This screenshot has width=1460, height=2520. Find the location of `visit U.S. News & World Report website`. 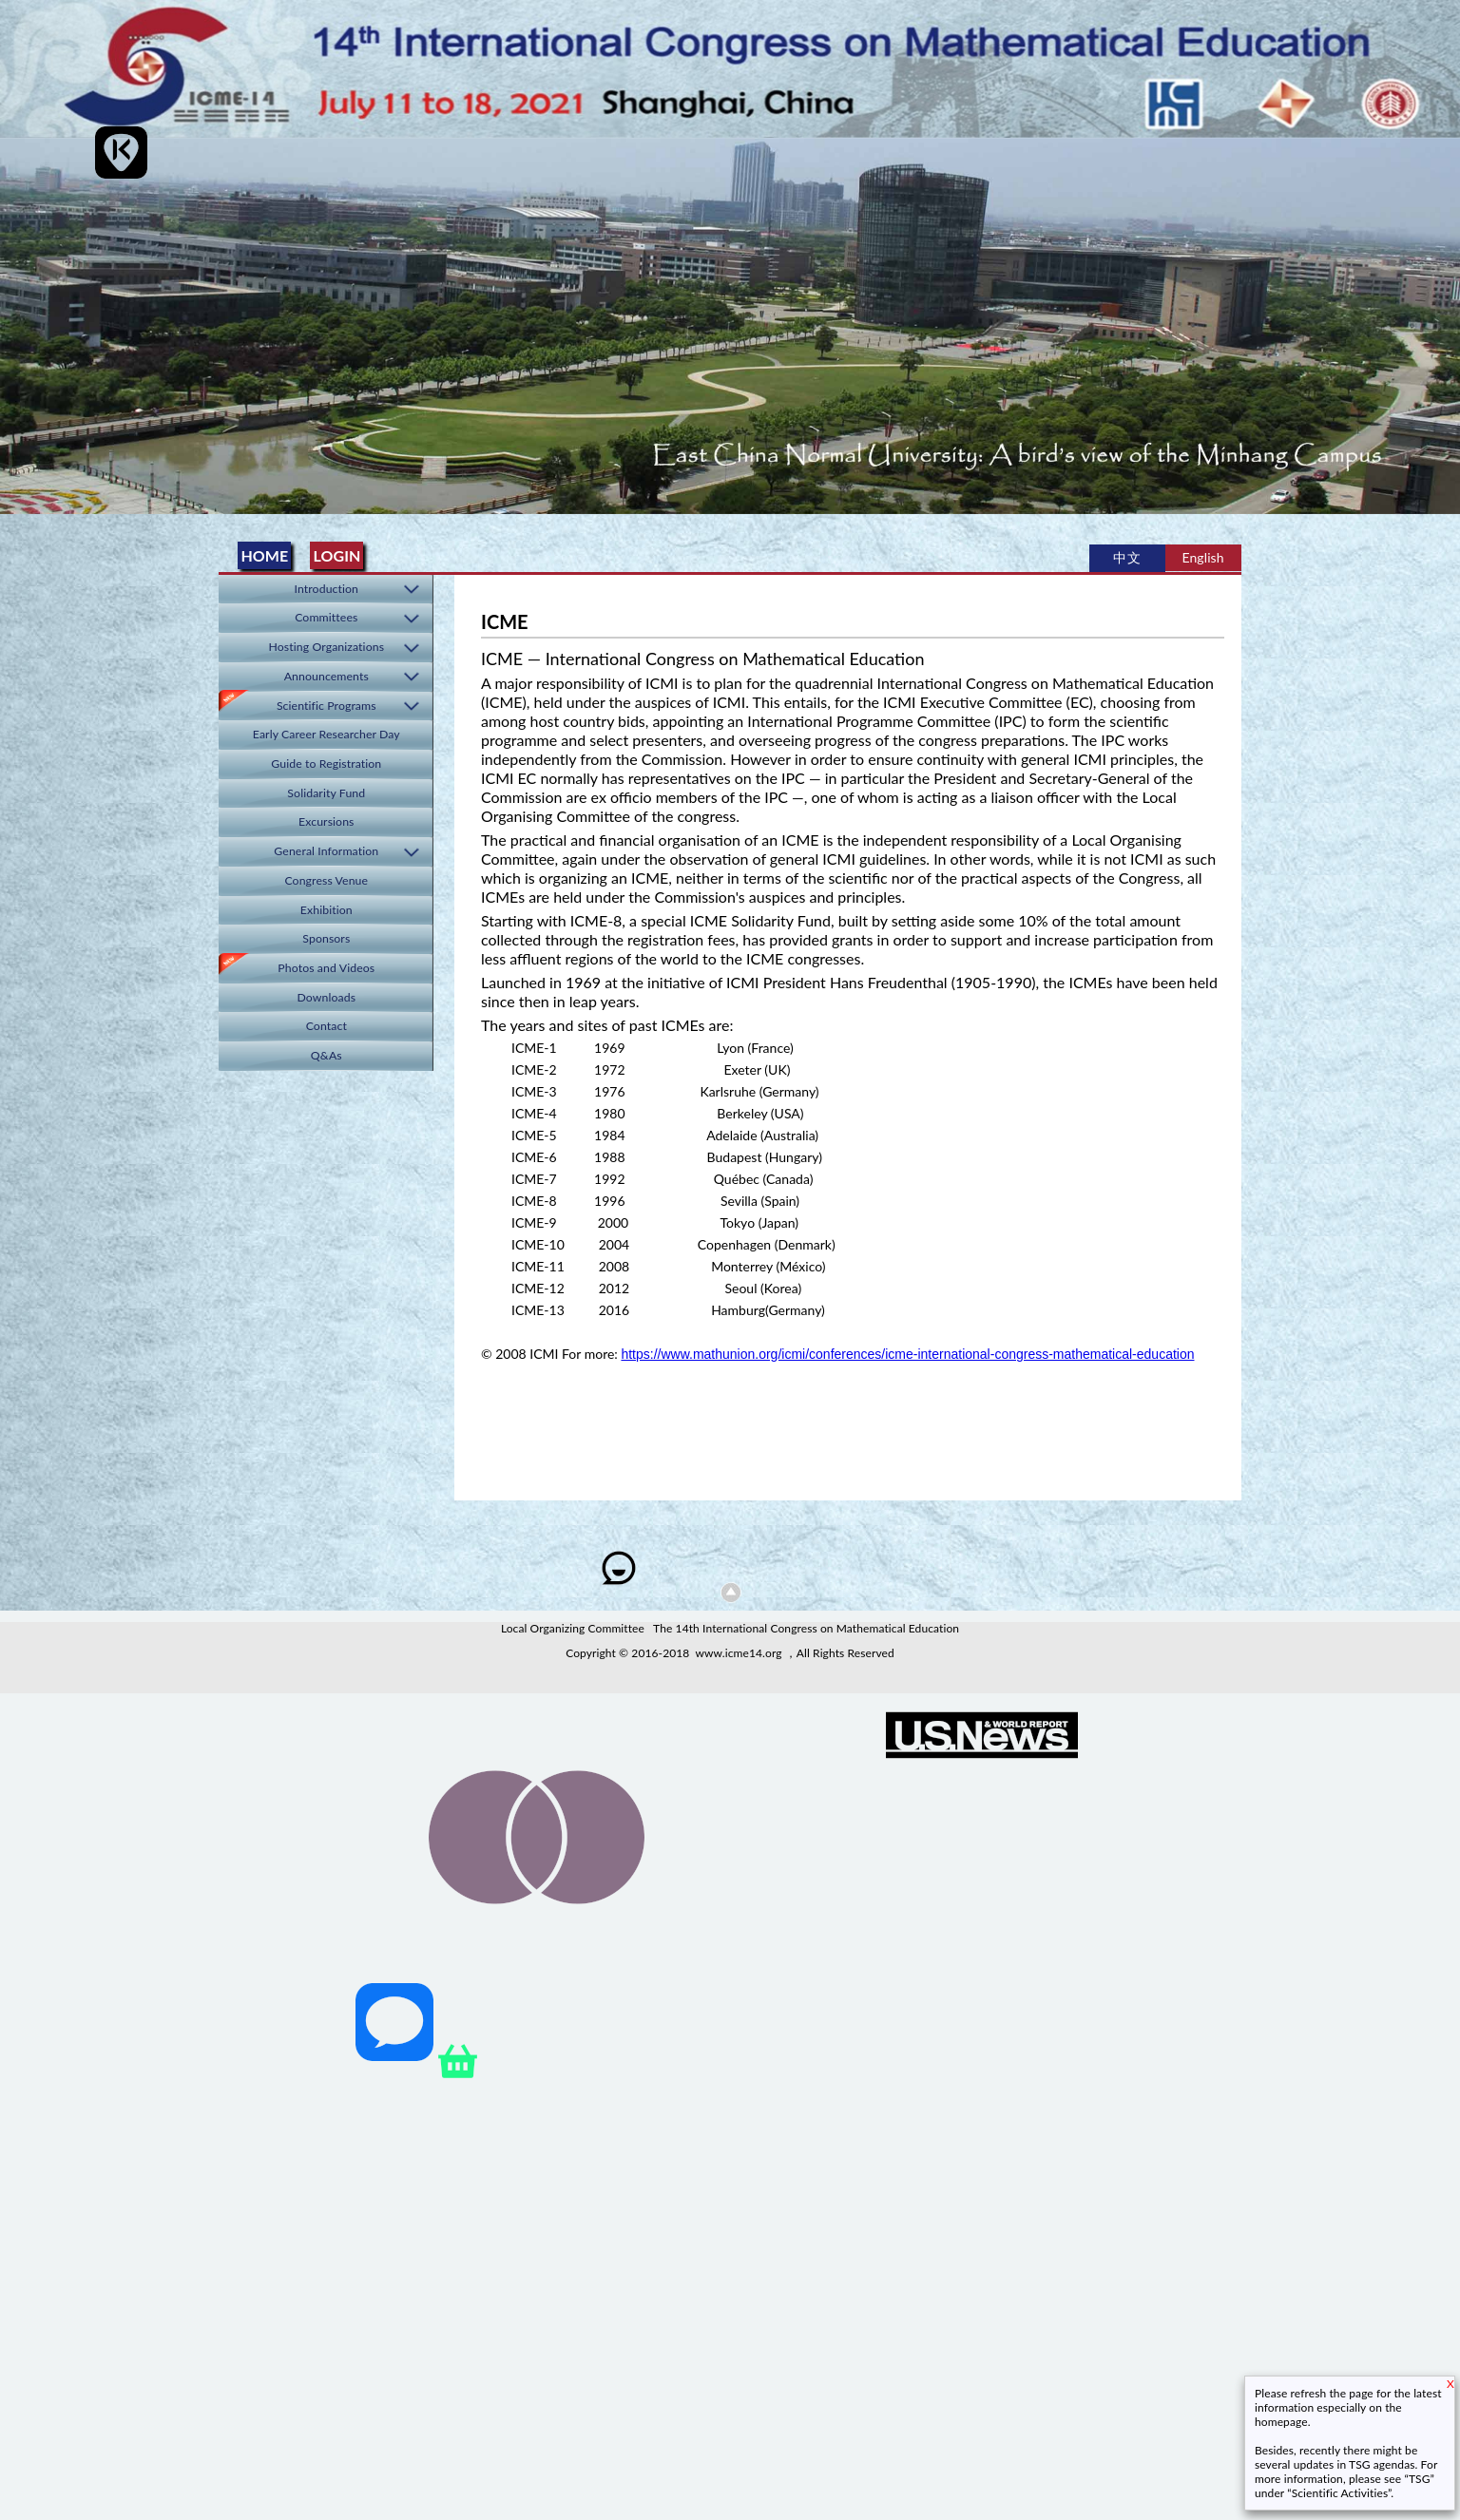

visit U.S. News & World Report website is located at coordinates (982, 1735).